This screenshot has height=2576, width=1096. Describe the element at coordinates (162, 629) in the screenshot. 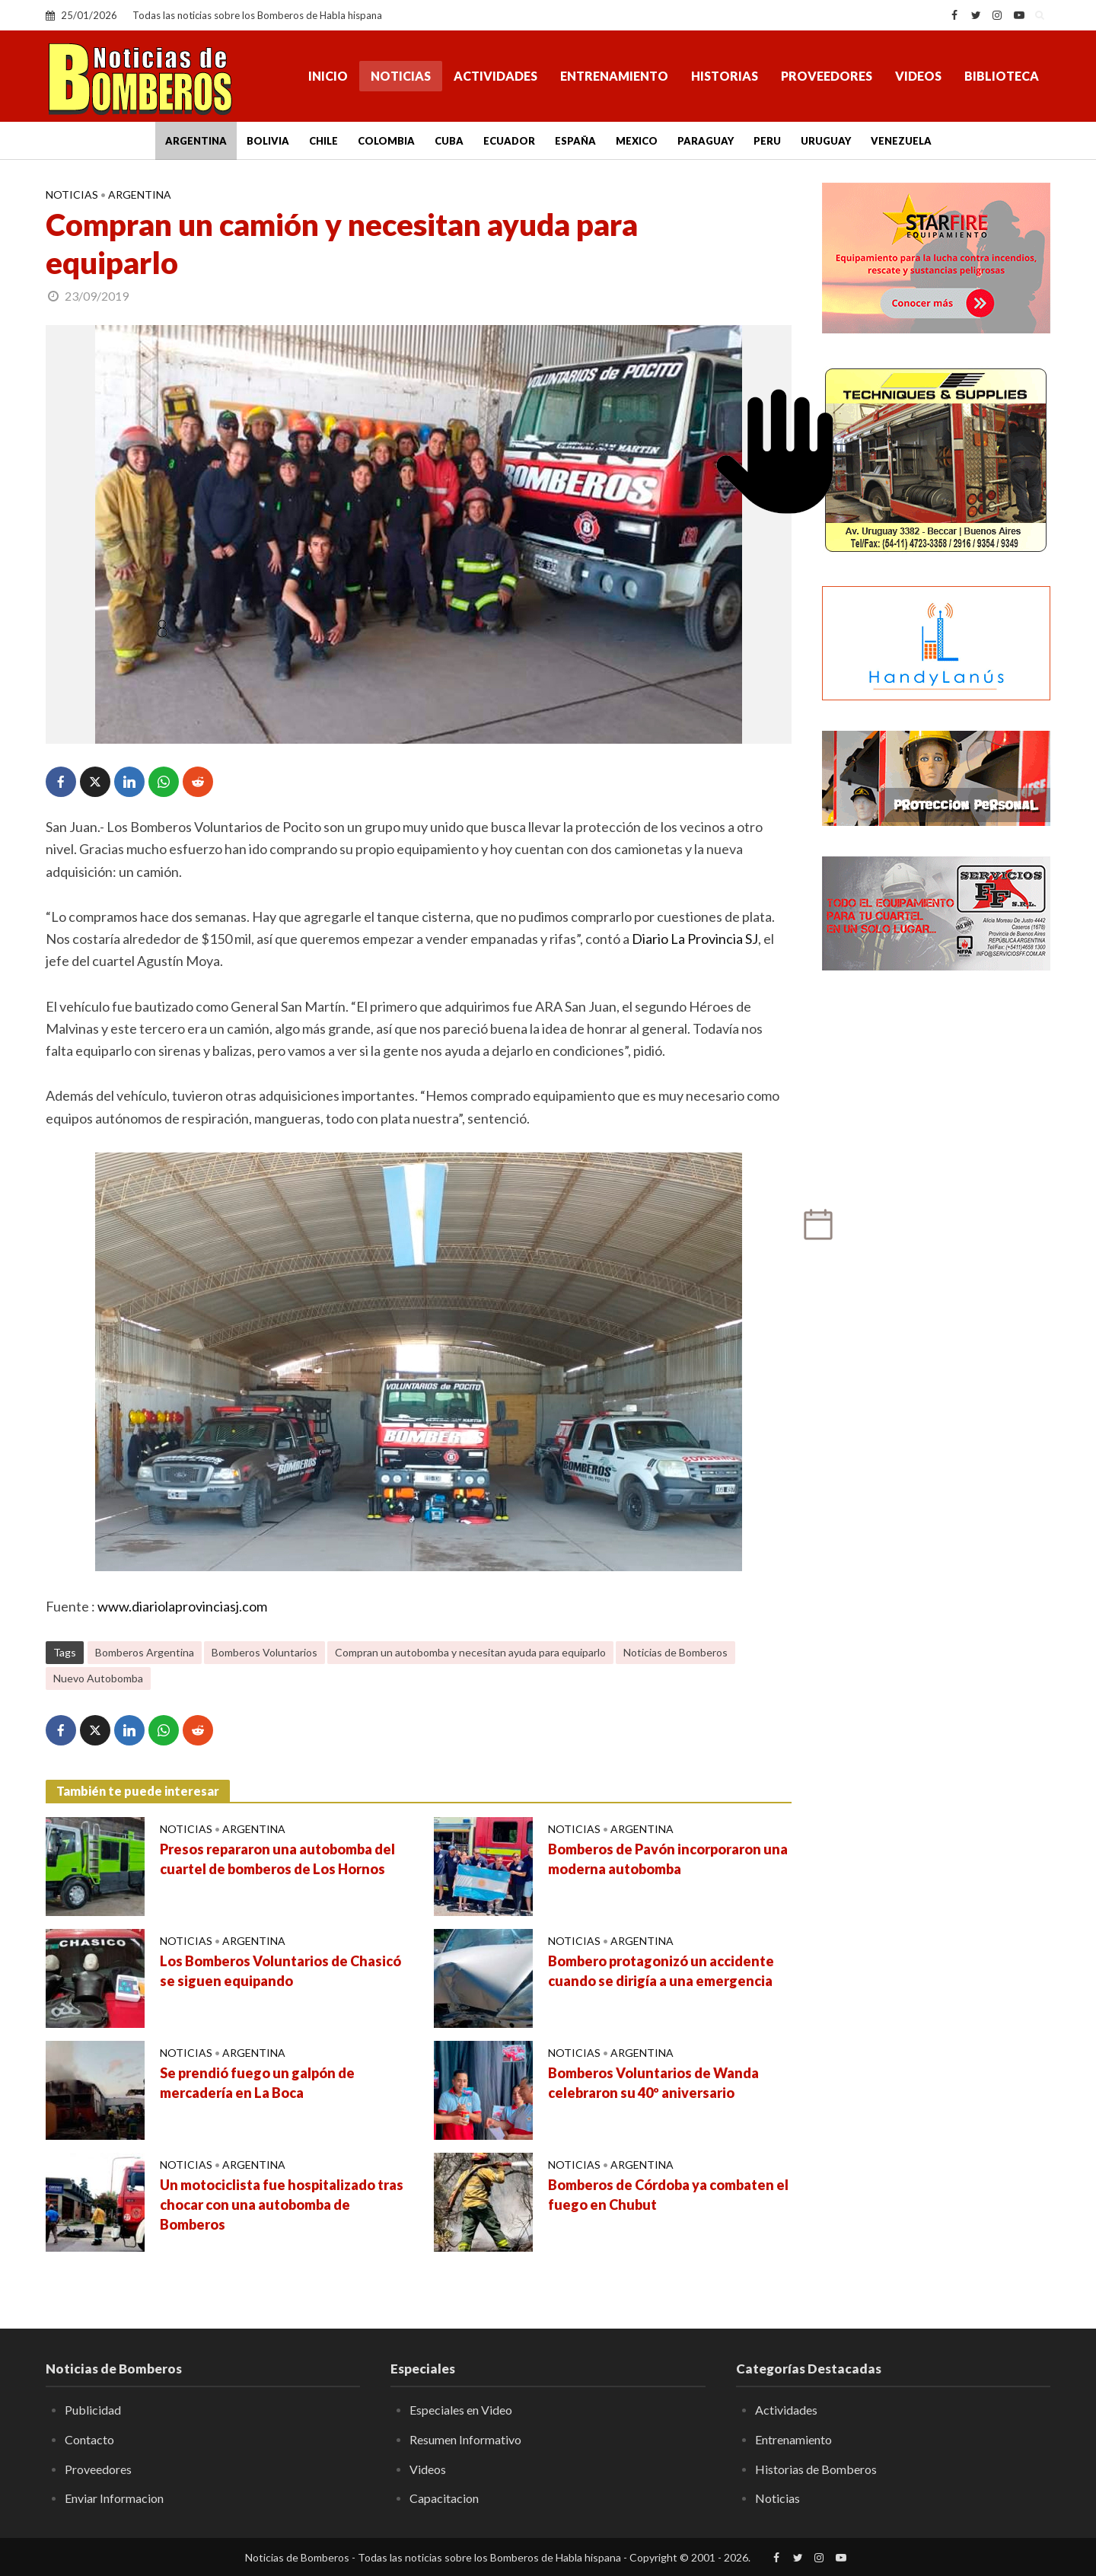

I see `indicates the number eight in a list or sequence` at that location.